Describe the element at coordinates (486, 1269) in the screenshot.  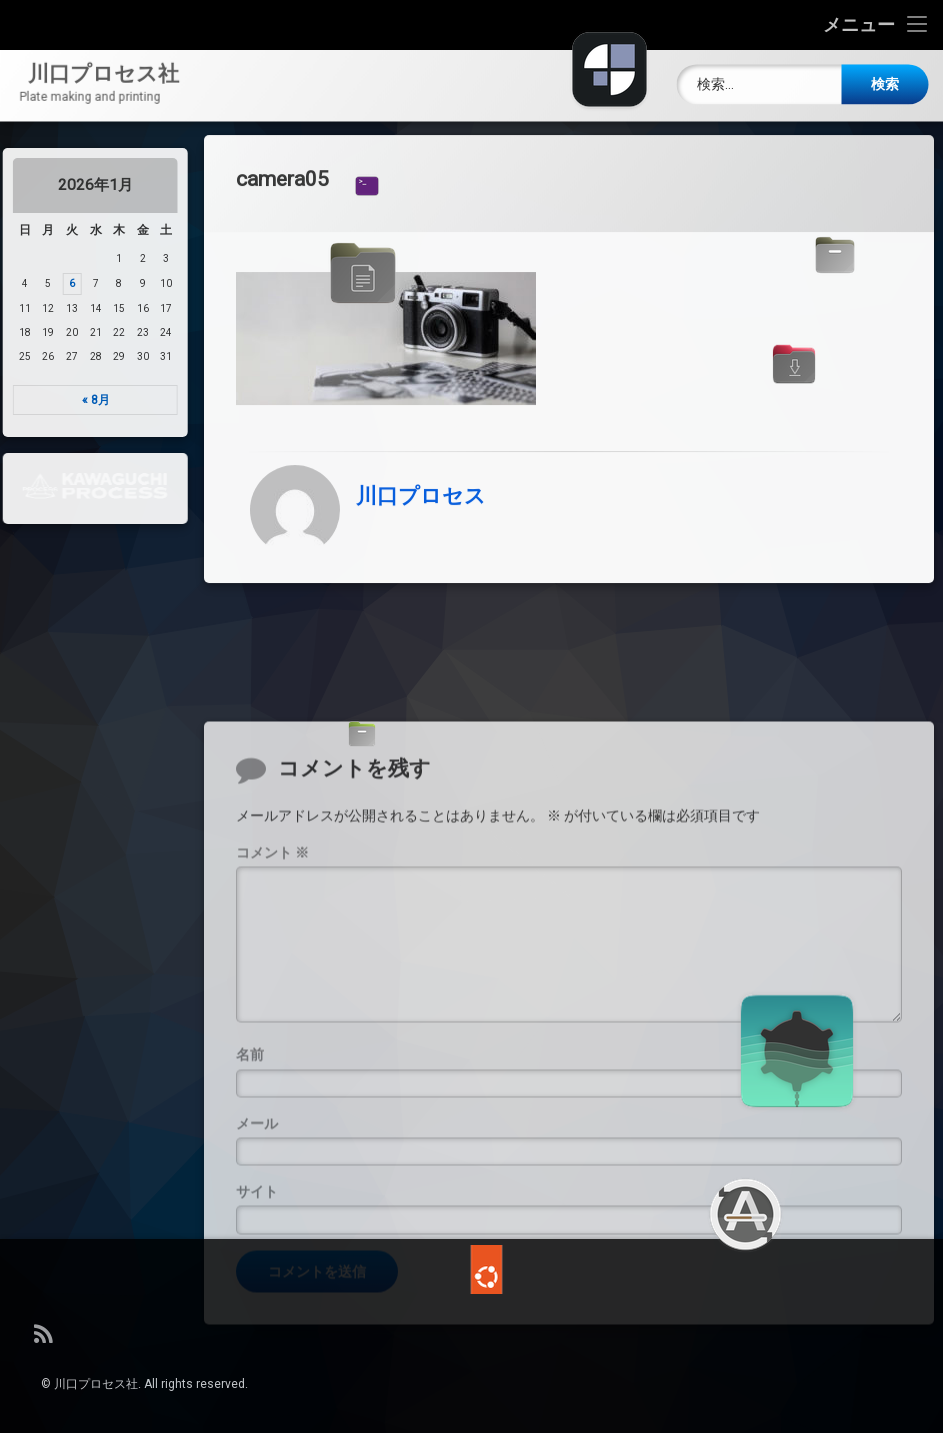
I see `open the ubuntu application menu` at that location.